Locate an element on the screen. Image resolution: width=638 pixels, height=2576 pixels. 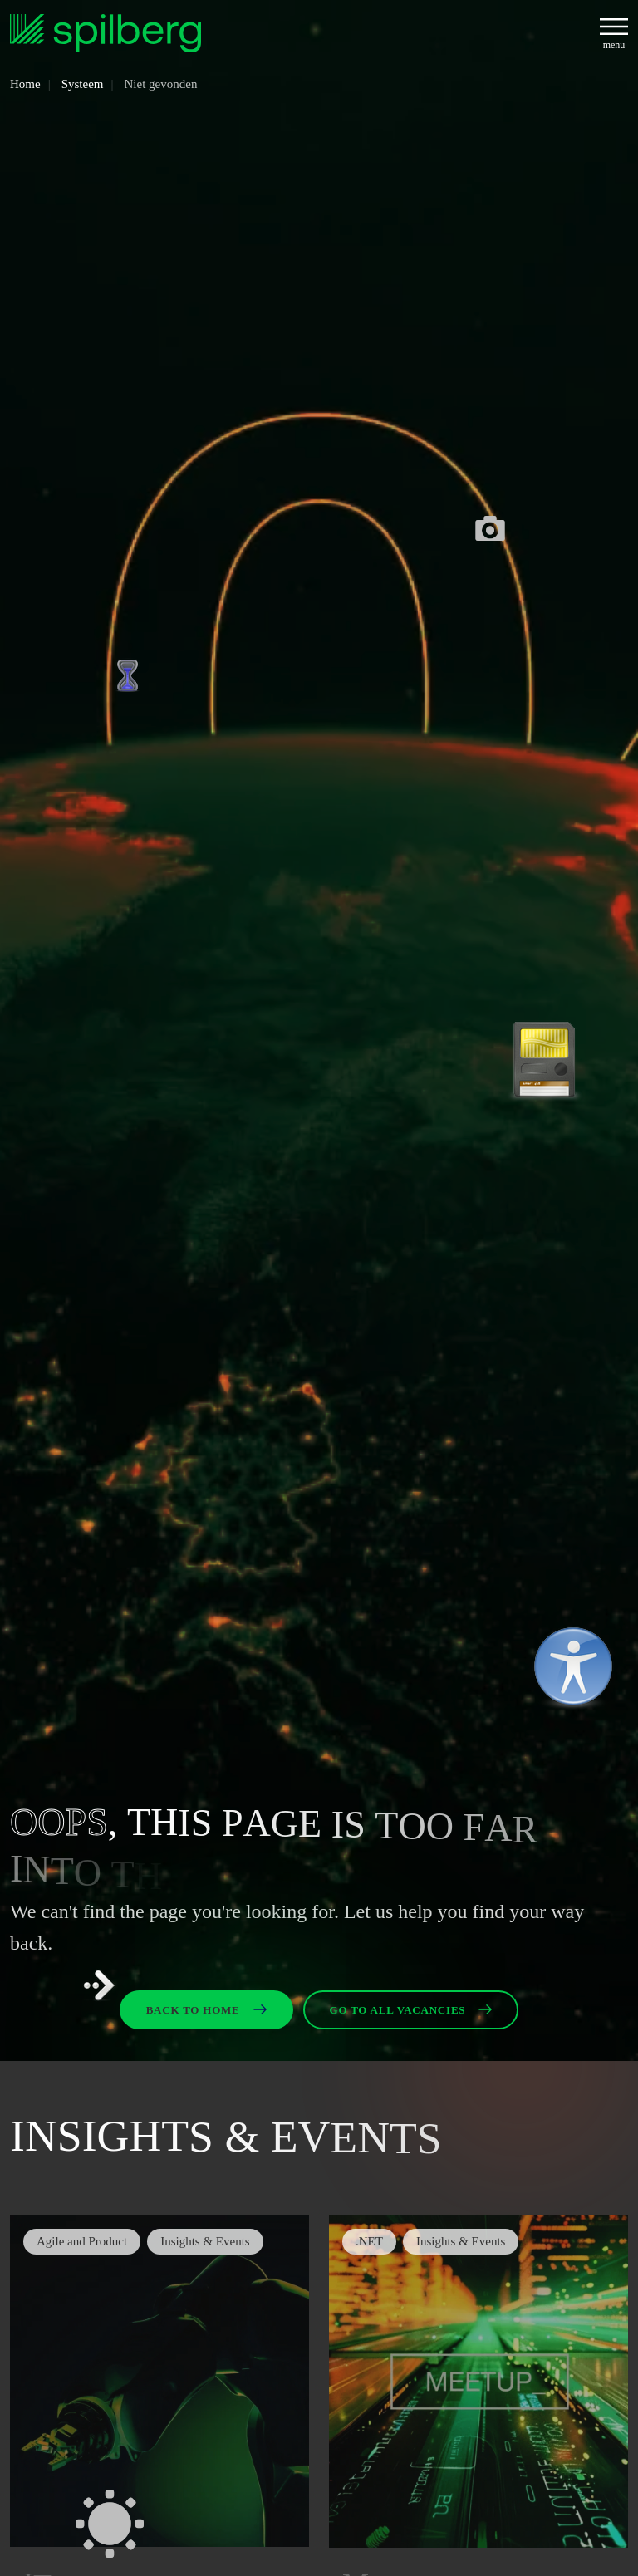
open accessibility settings is located at coordinates (573, 1666).